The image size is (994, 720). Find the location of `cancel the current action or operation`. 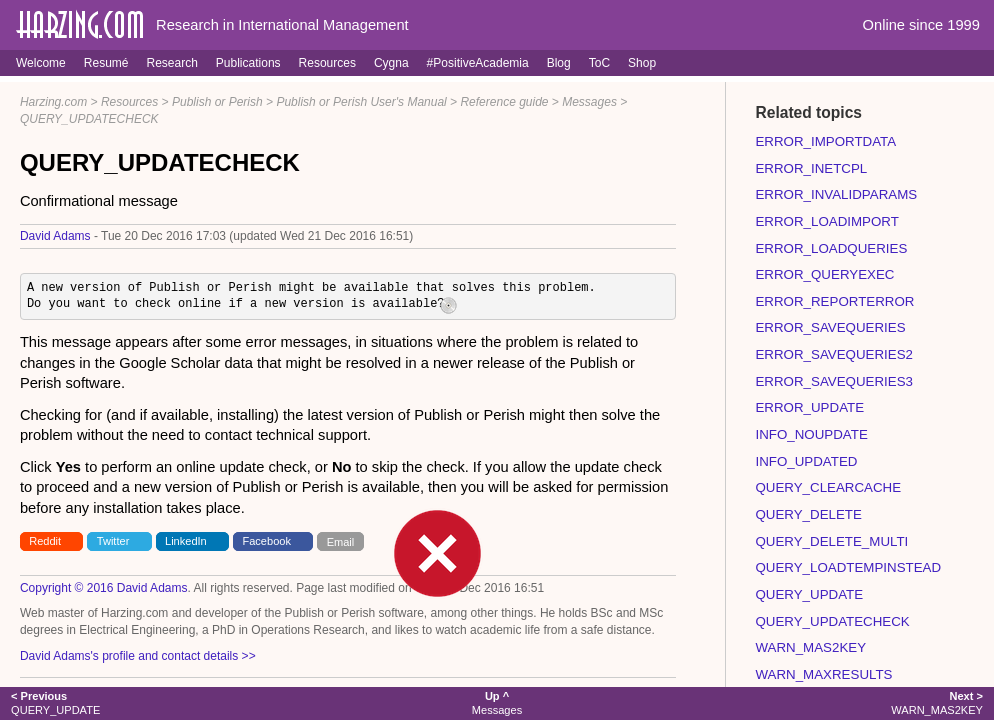

cancel the current action or operation is located at coordinates (437, 553).